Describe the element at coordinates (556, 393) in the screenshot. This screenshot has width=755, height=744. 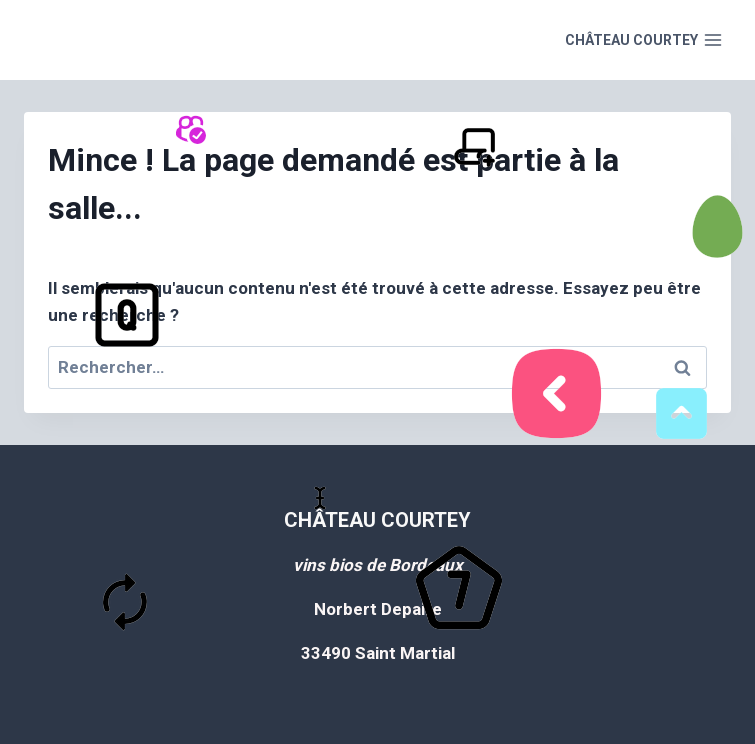
I see `go back to the previous screen` at that location.